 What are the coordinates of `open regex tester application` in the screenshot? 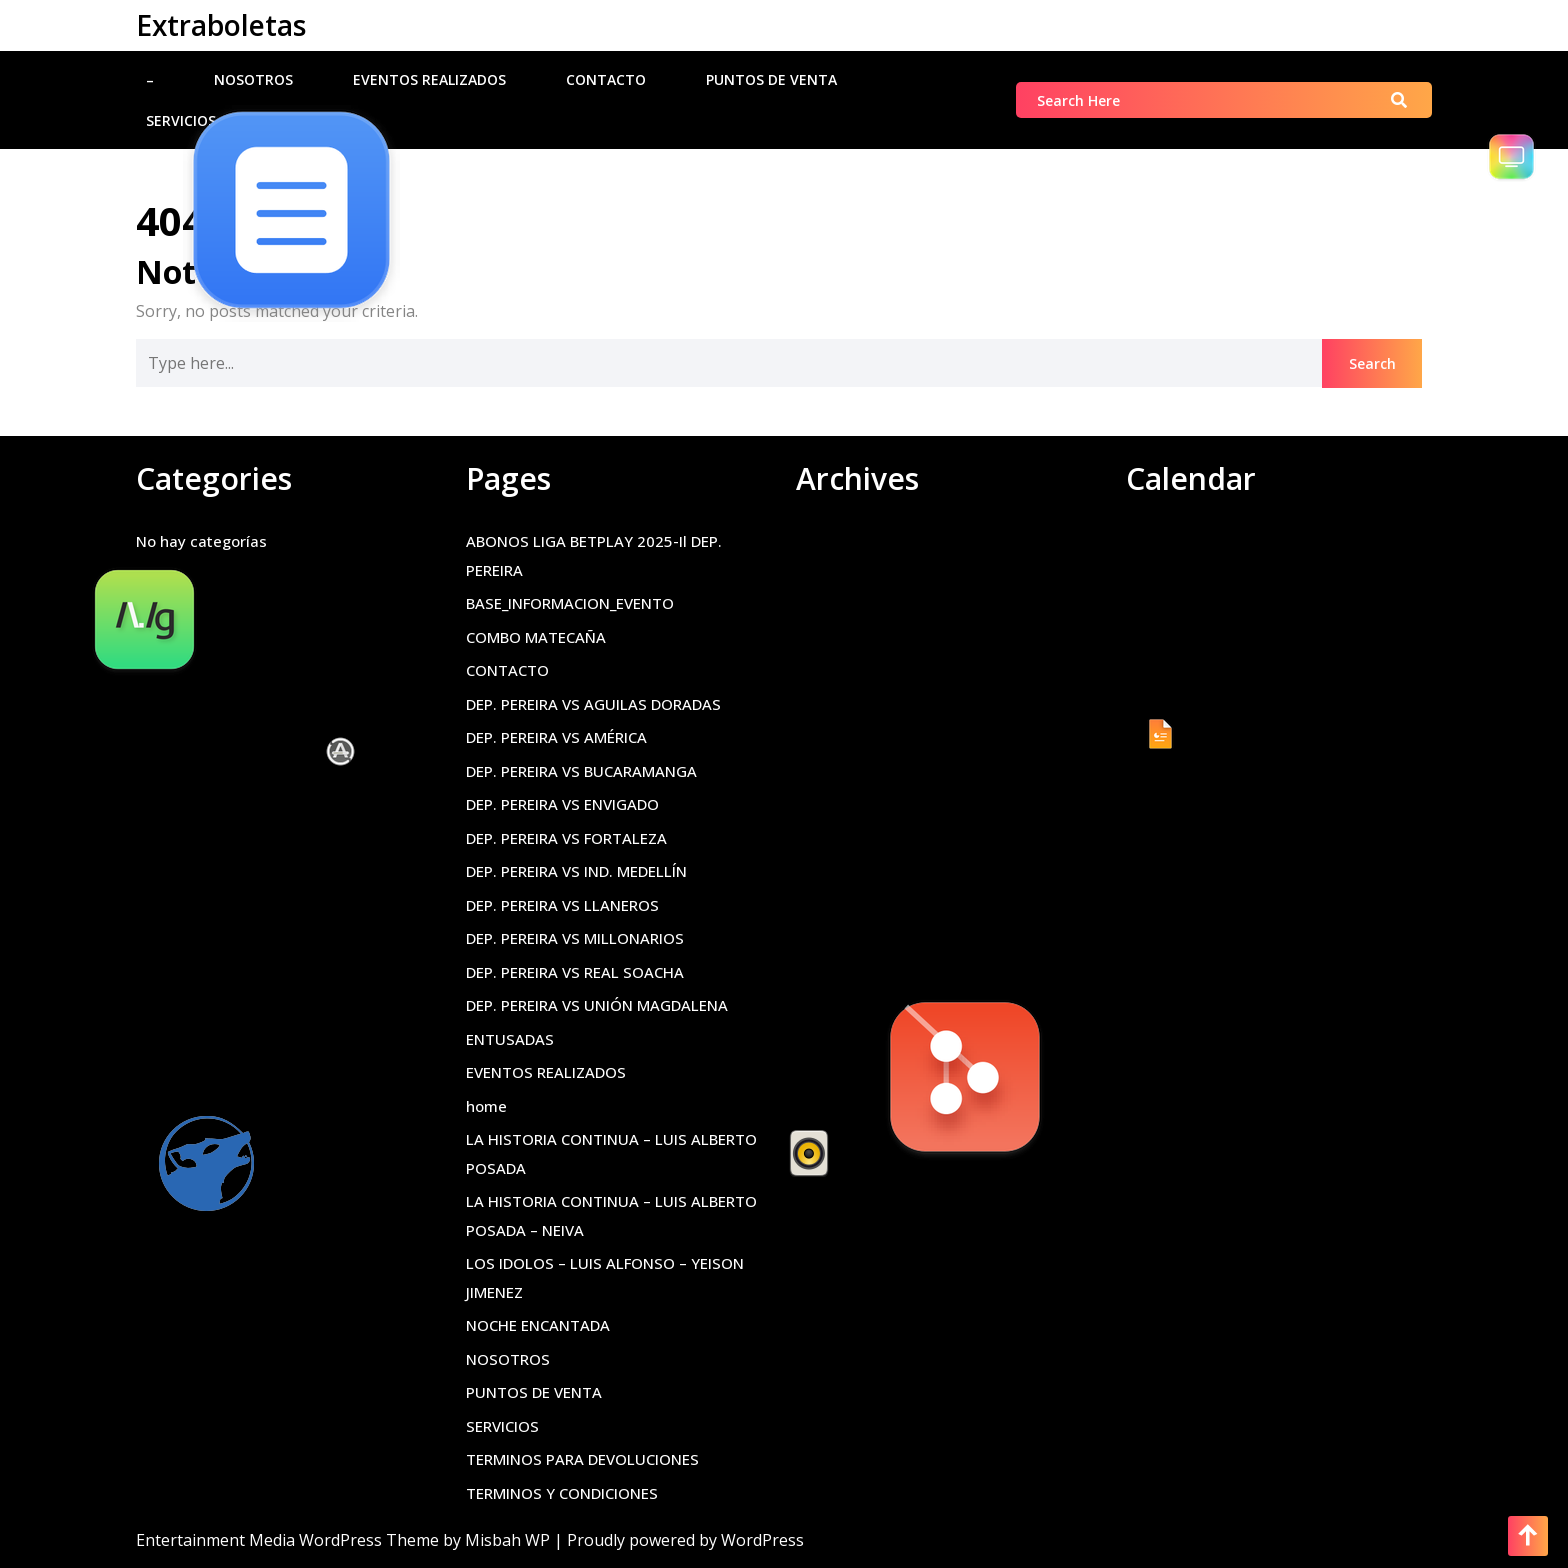 It's located at (144, 619).